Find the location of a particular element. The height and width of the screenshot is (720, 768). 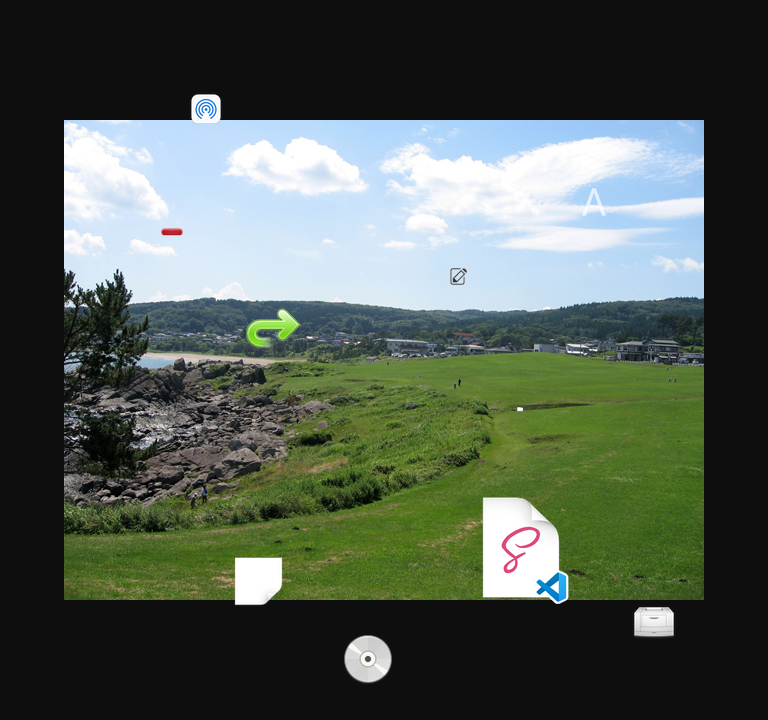

redo the last undone action is located at coordinates (273, 326).